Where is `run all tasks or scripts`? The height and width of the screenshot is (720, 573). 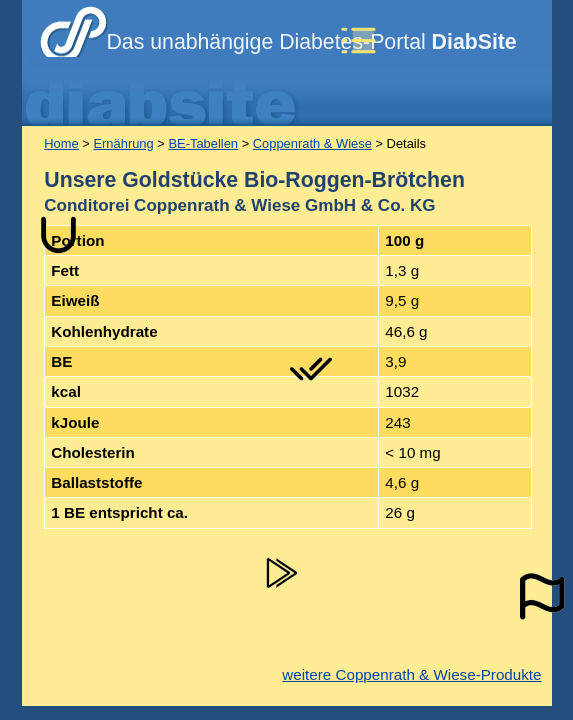 run all tasks or scripts is located at coordinates (281, 572).